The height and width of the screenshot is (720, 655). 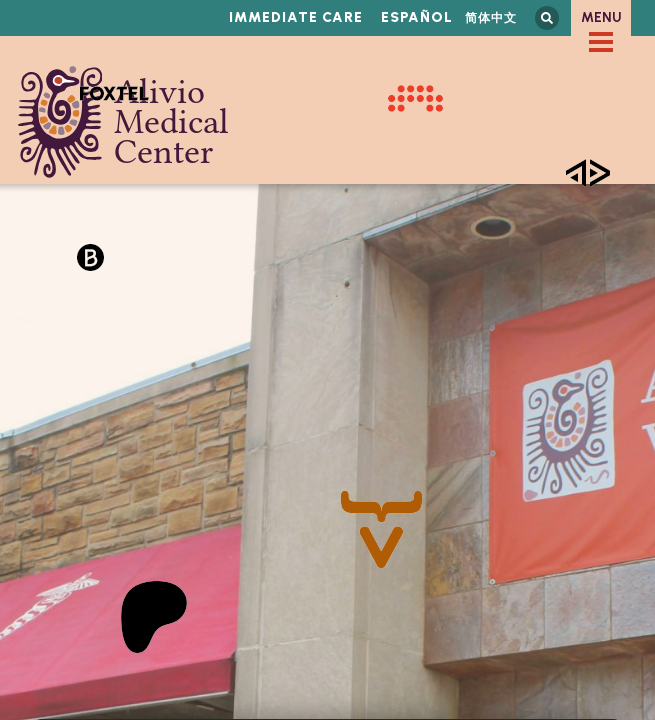 What do you see at coordinates (90, 257) in the screenshot?
I see `brevo email marketing platform logo` at bounding box center [90, 257].